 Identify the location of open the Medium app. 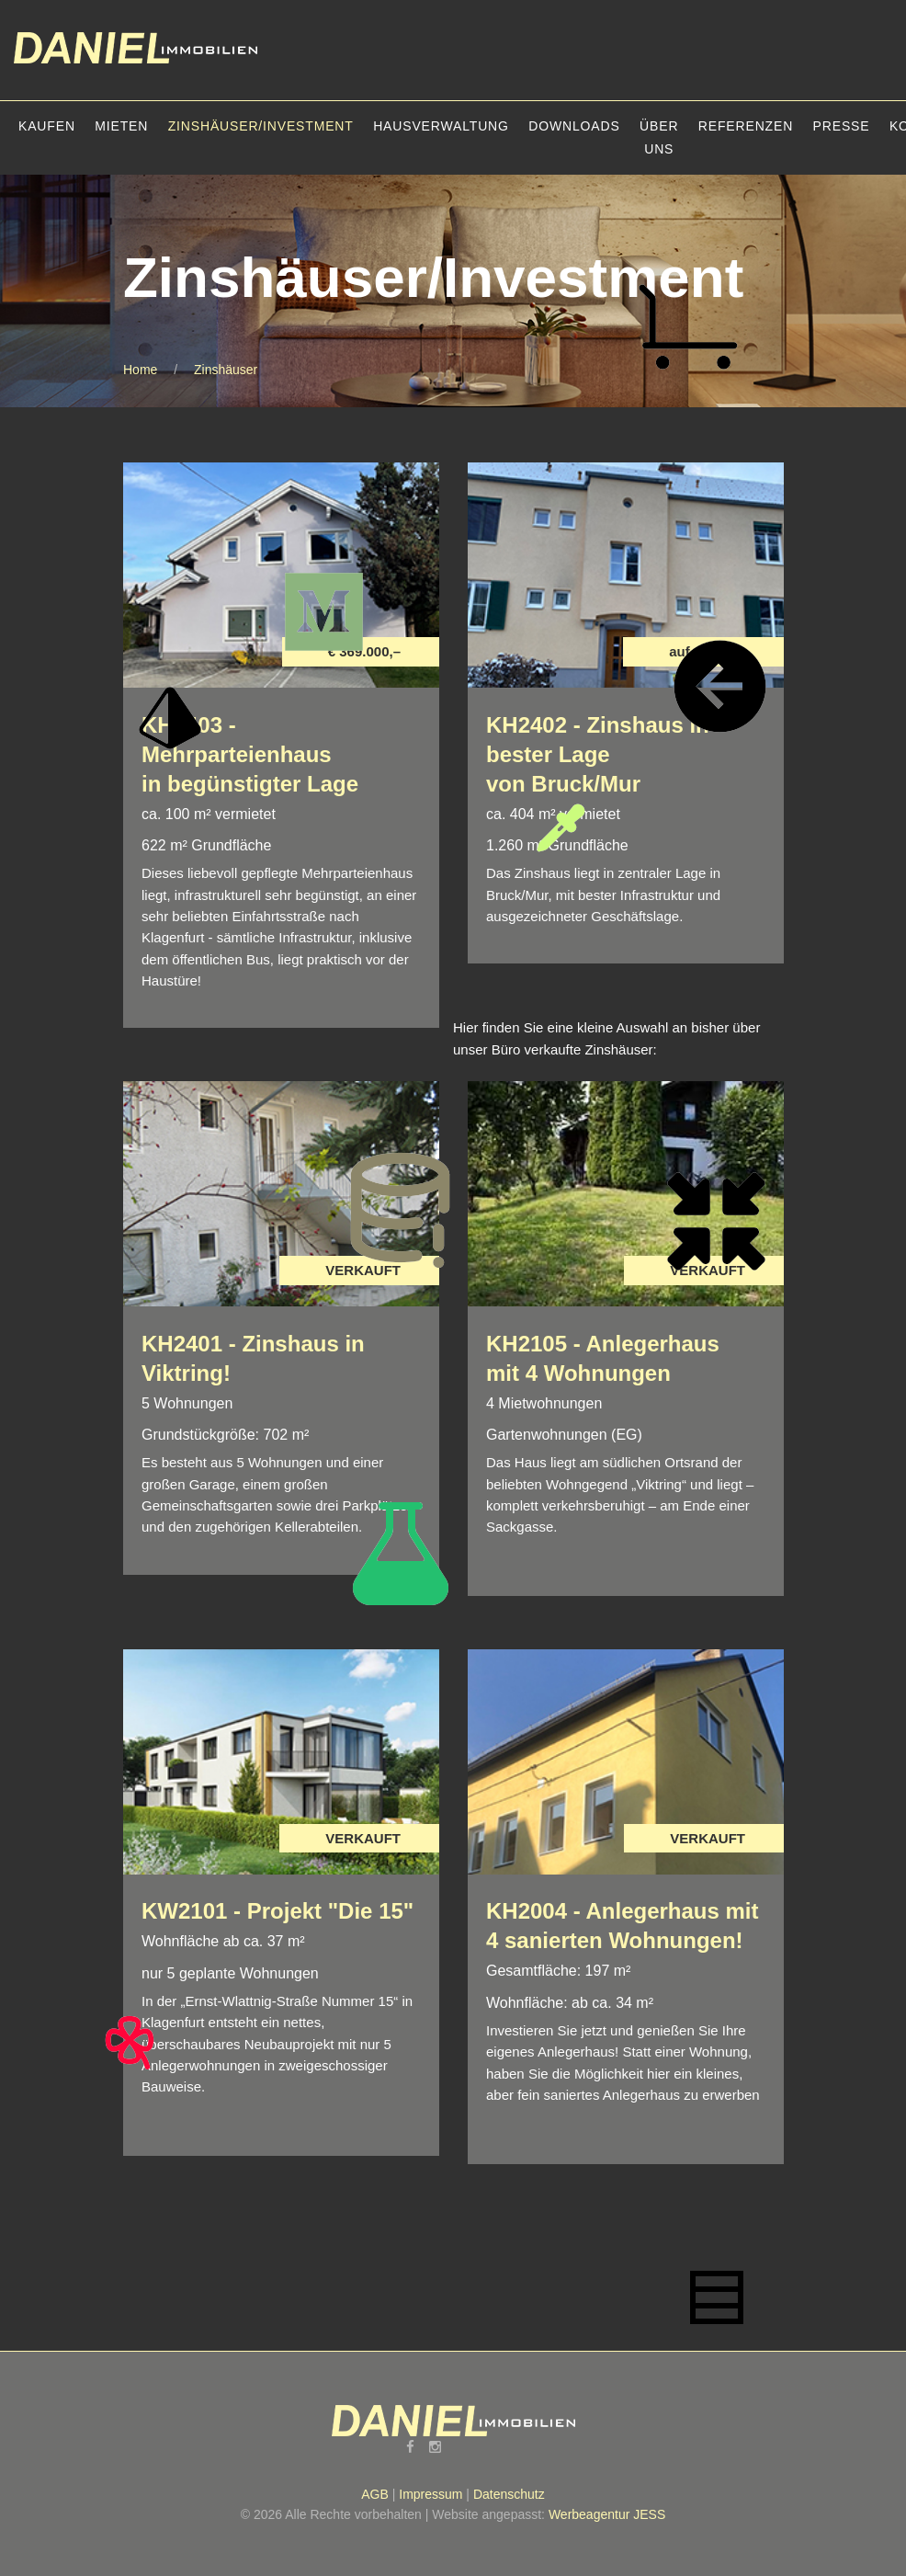
(323, 611).